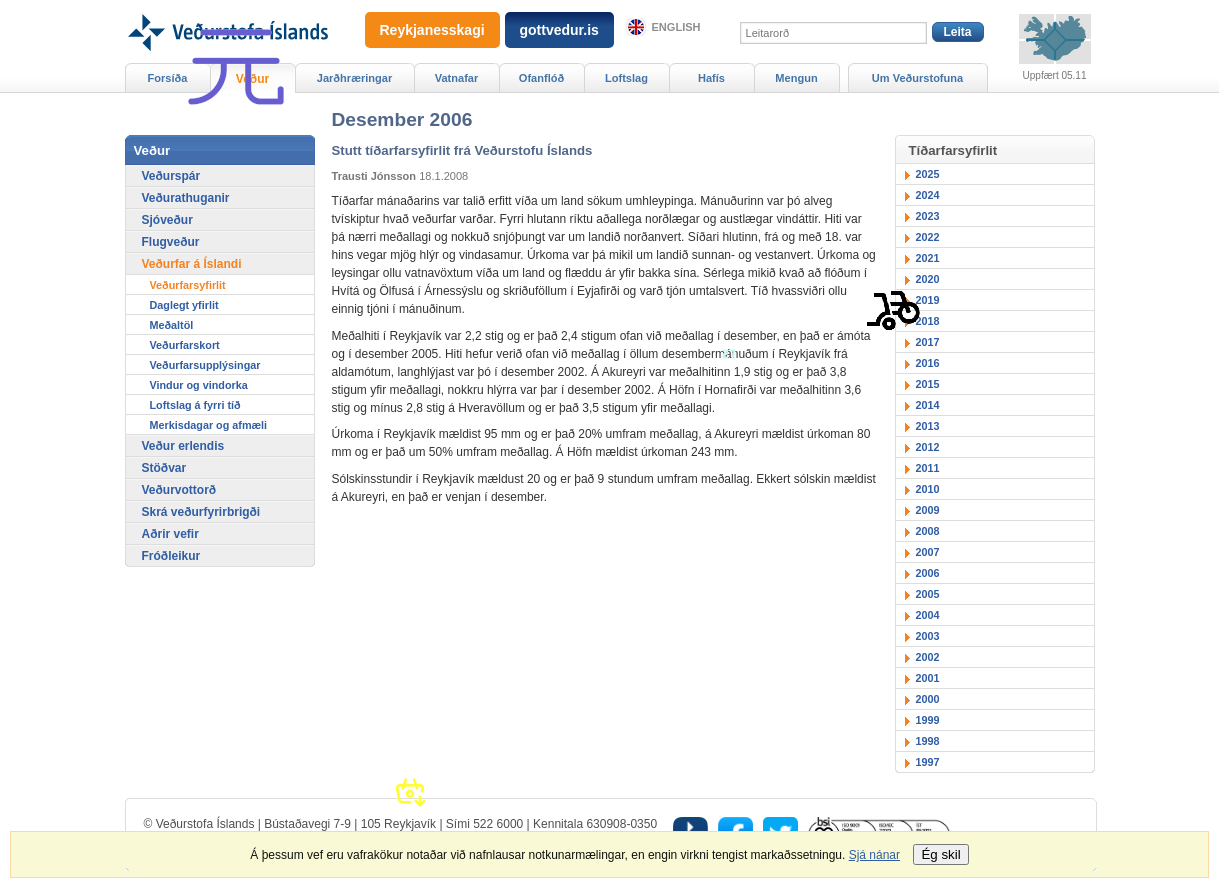 This screenshot has height=888, width=1219. I want to click on view prices in chinese yuan, so click(236, 69).